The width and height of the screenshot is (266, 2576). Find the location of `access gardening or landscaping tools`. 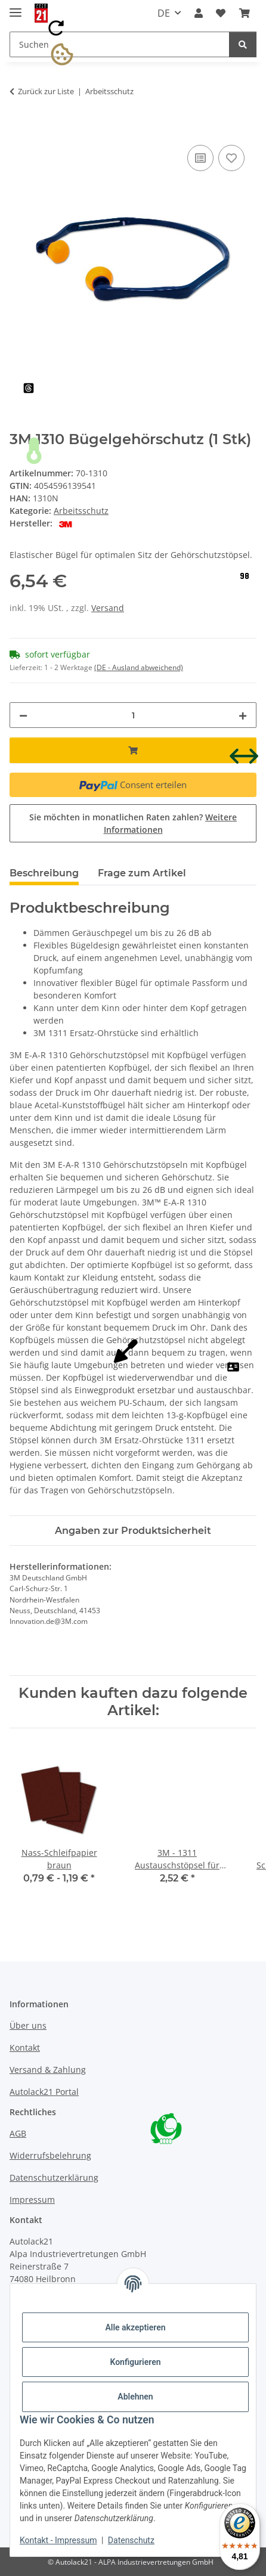

access gardening or landscaping tools is located at coordinates (125, 1351).